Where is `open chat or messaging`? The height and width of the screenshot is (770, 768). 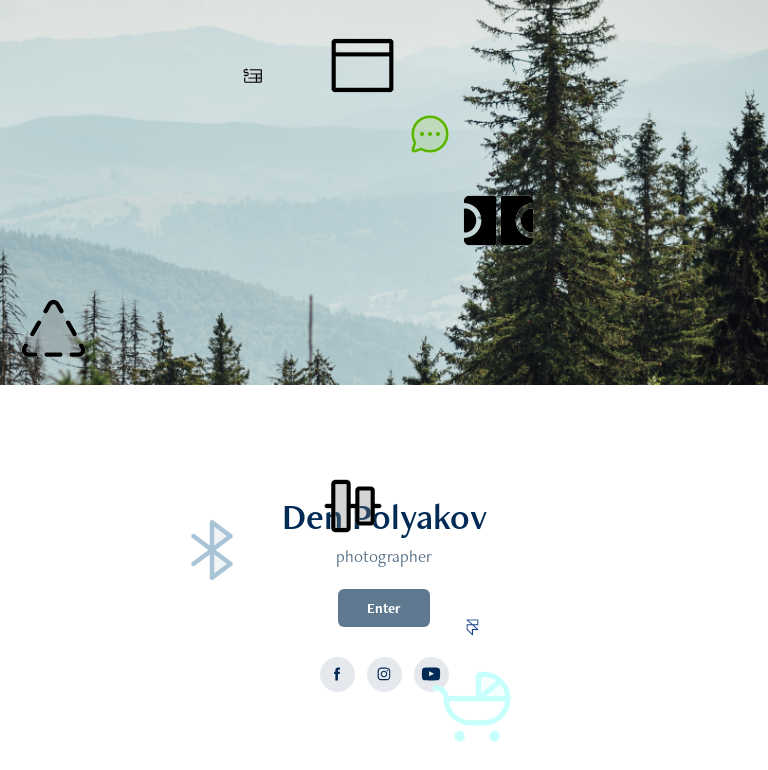 open chat or messaging is located at coordinates (430, 134).